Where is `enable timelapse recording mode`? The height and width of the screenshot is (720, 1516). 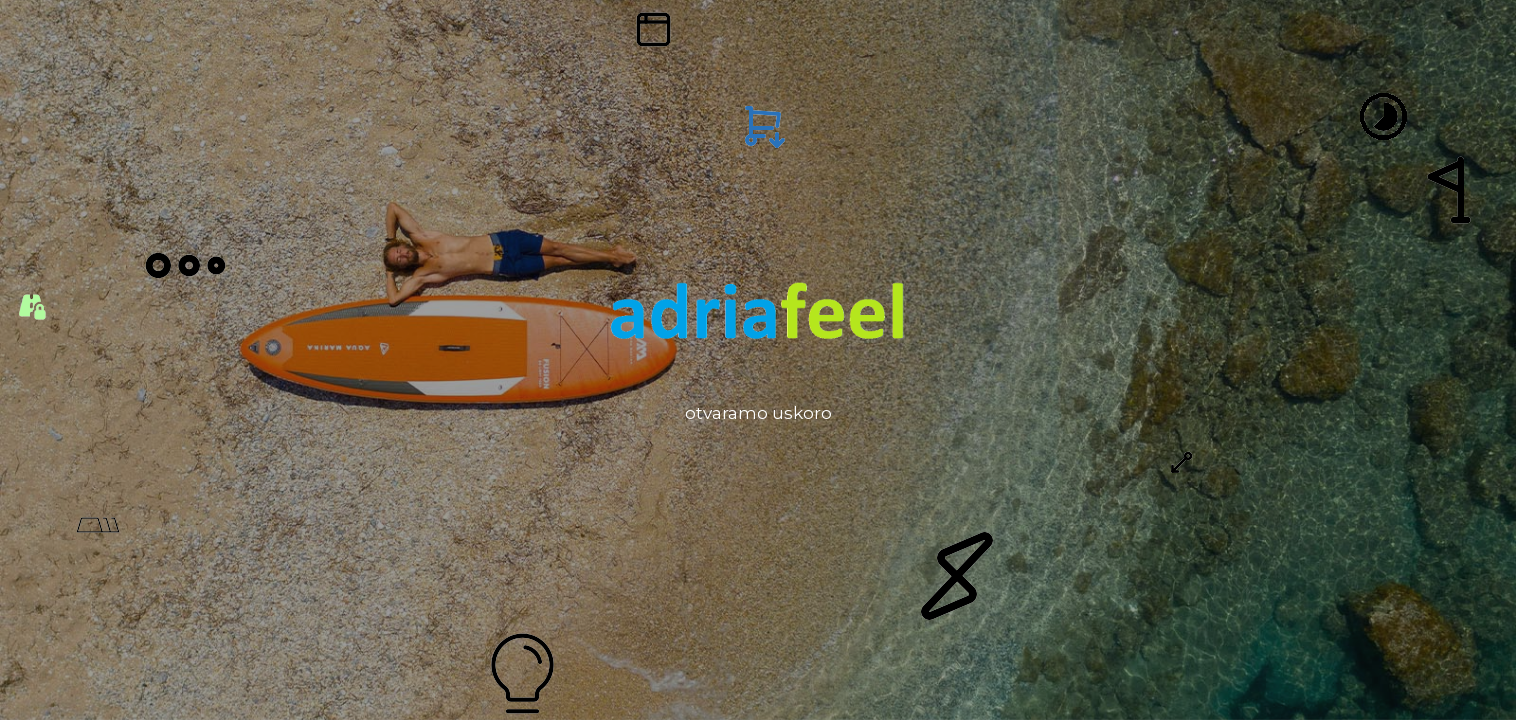 enable timelapse recording mode is located at coordinates (1383, 116).